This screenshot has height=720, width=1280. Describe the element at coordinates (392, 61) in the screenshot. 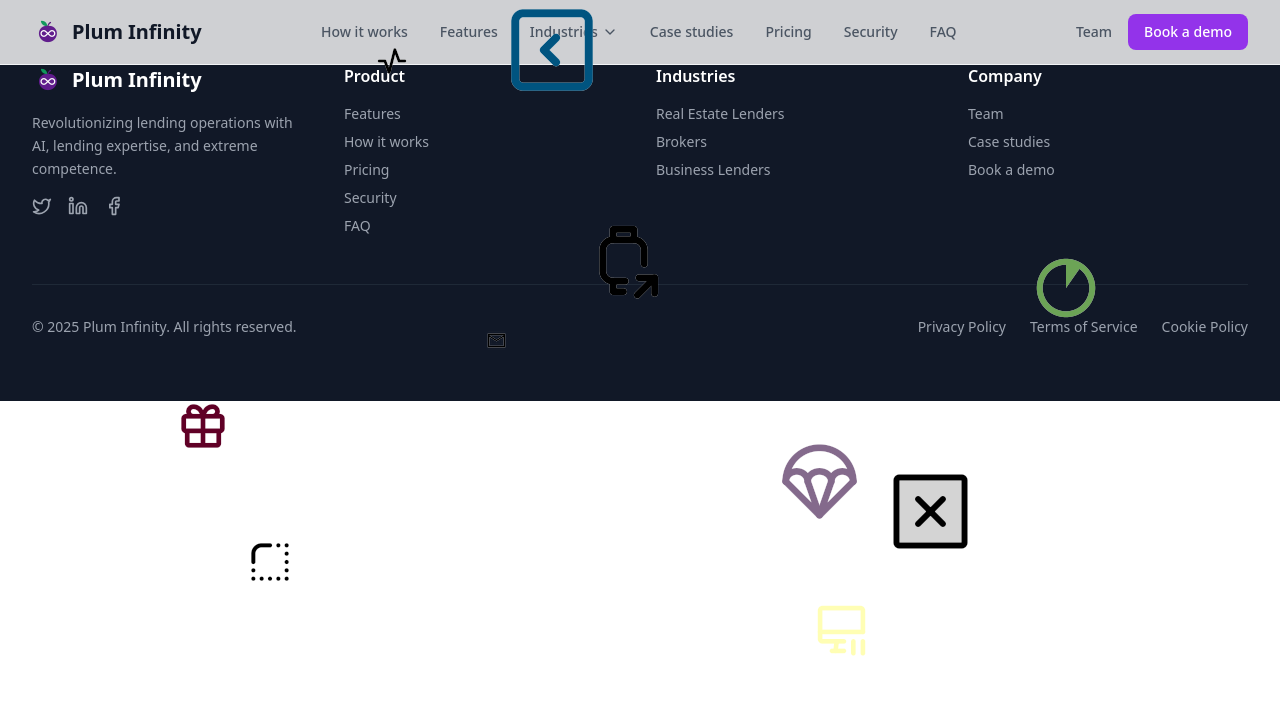

I see `view activity or health metrics` at that location.